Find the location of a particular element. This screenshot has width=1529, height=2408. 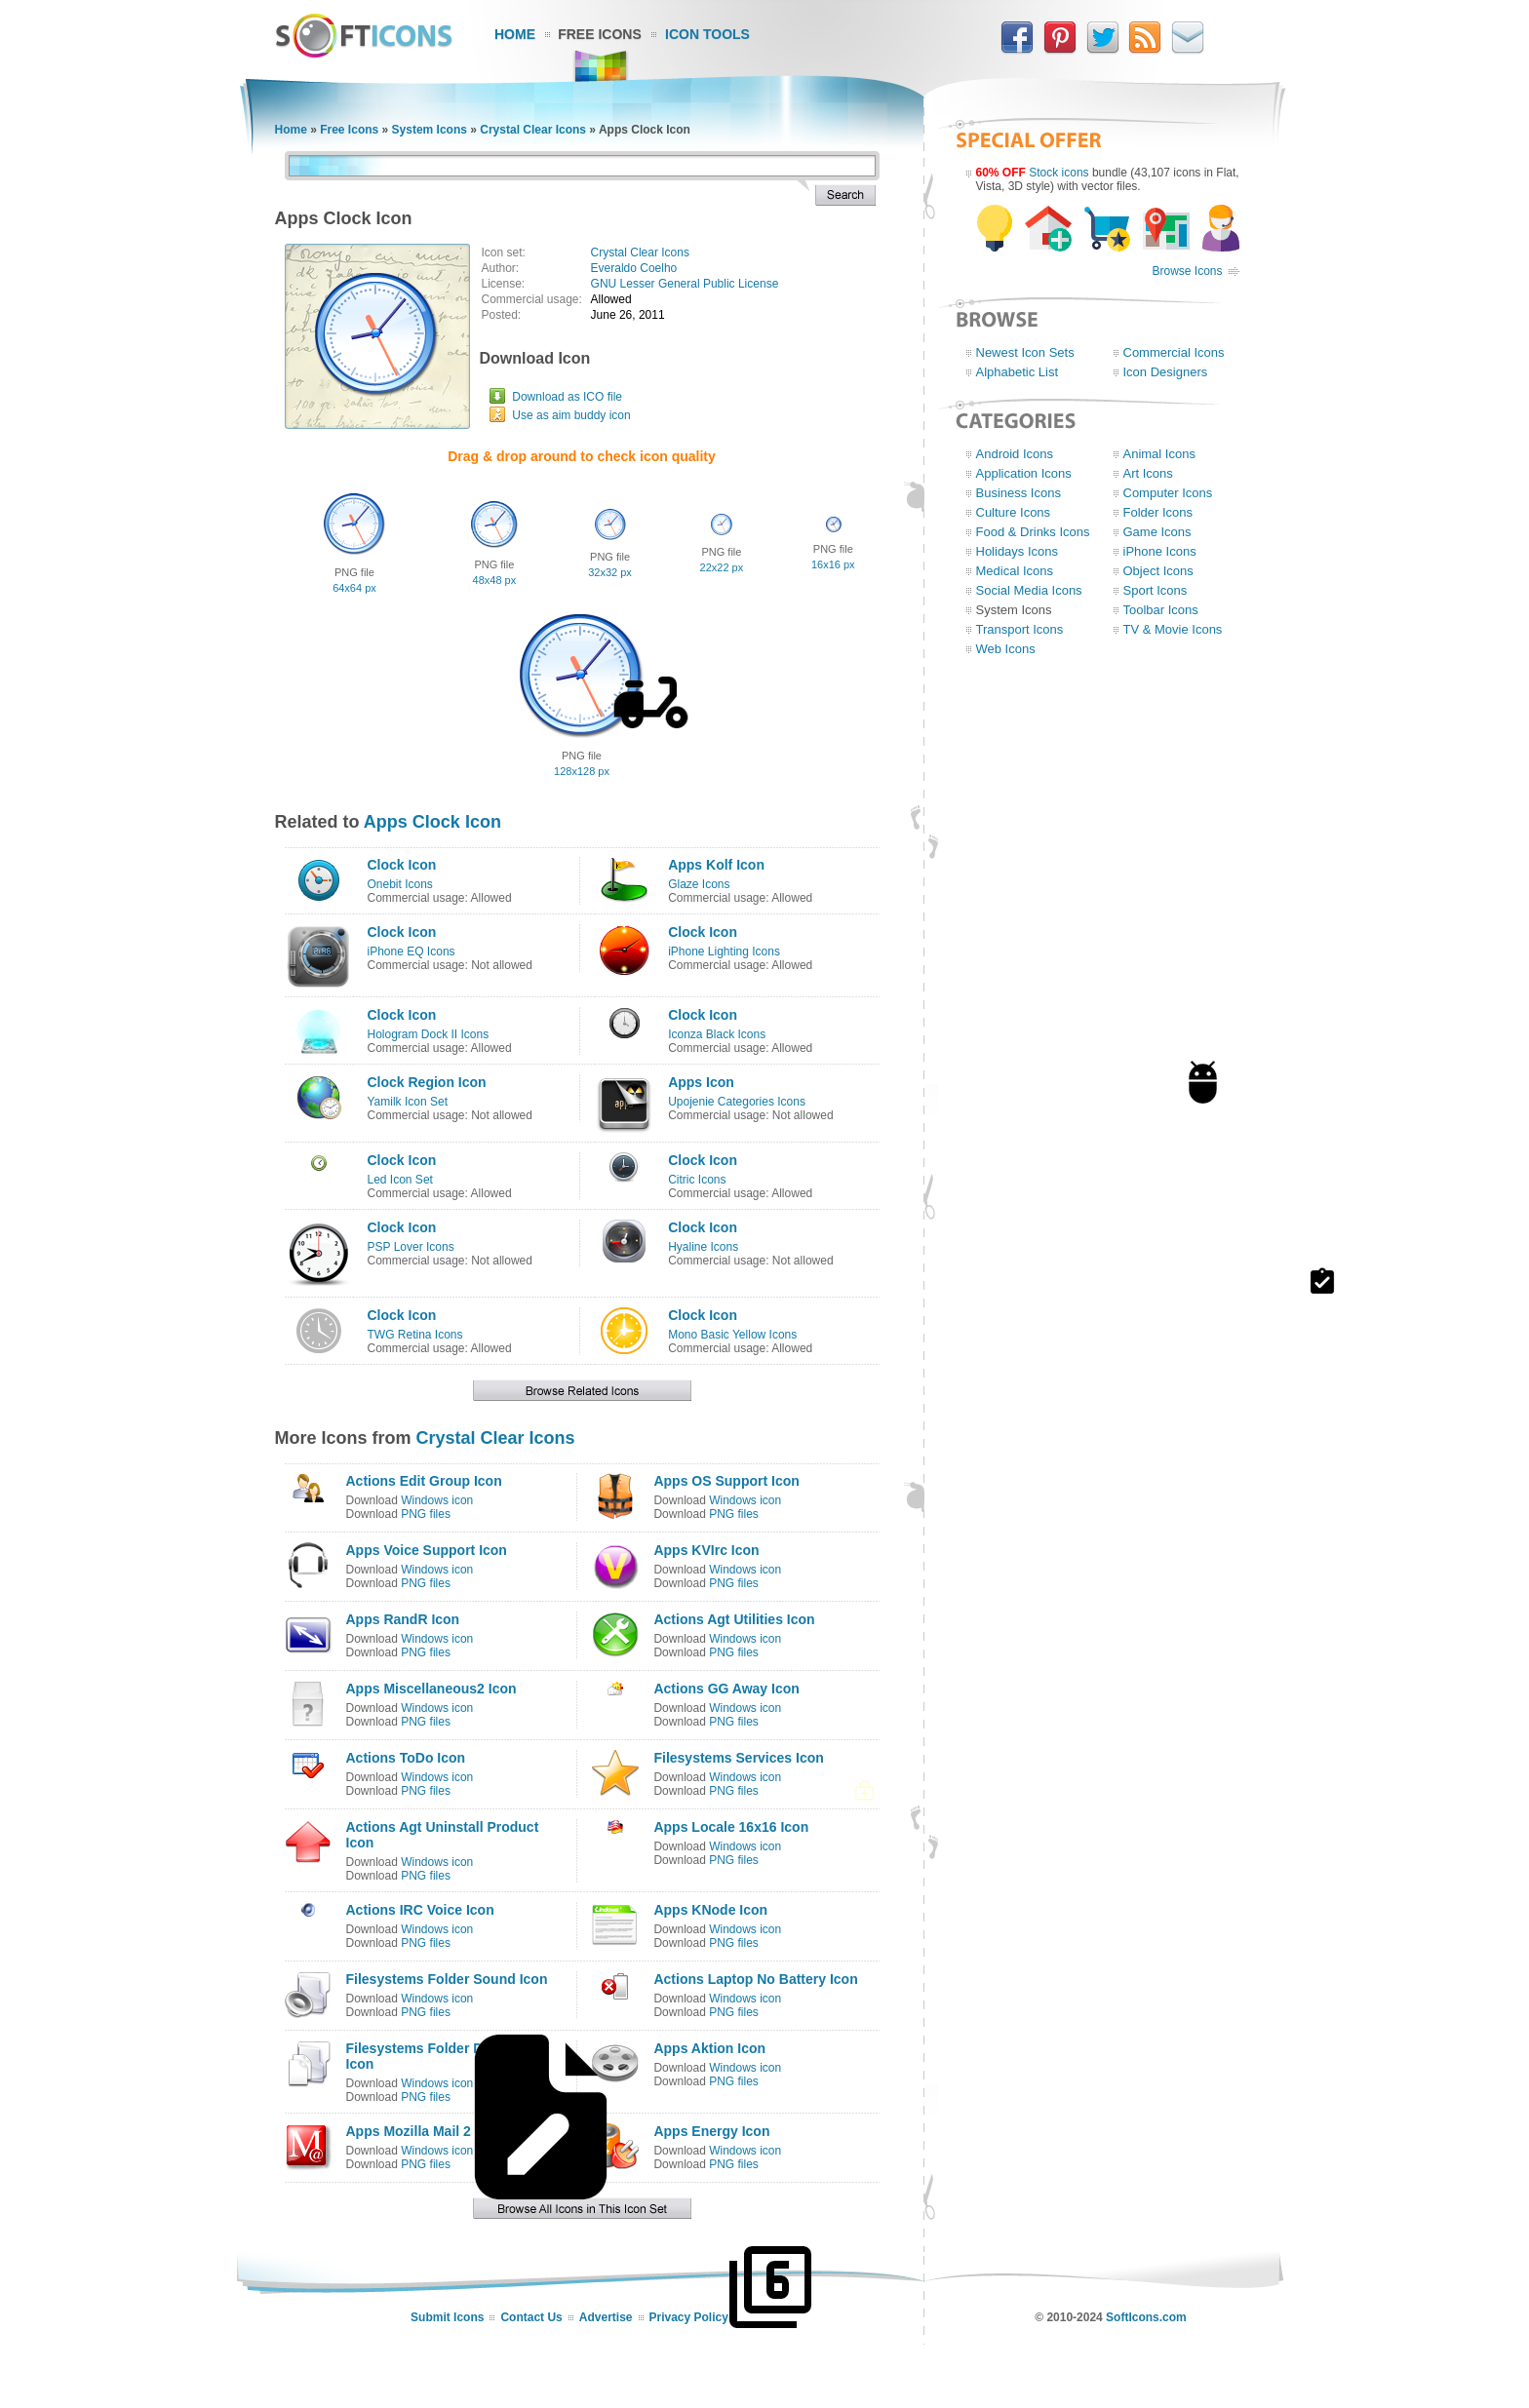

android debug bridge (adb) connection status is located at coordinates (1202, 1081).